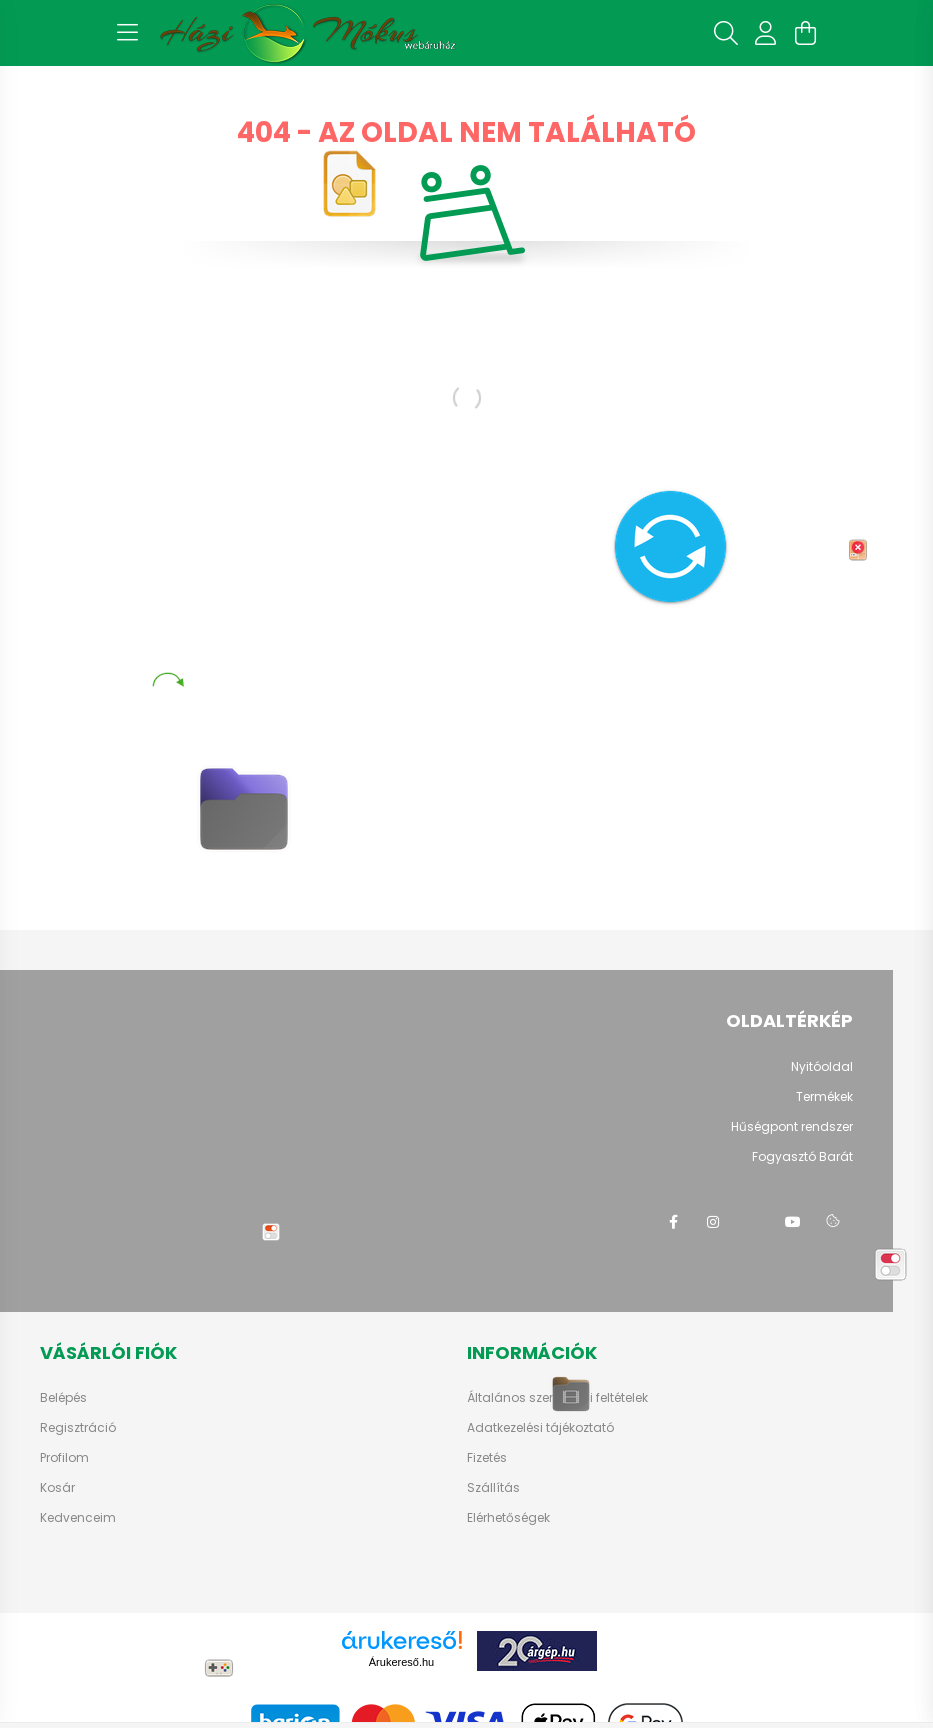 The height and width of the screenshot is (1728, 933). What do you see at coordinates (349, 183) in the screenshot?
I see `open a vector graphics document` at bounding box center [349, 183].